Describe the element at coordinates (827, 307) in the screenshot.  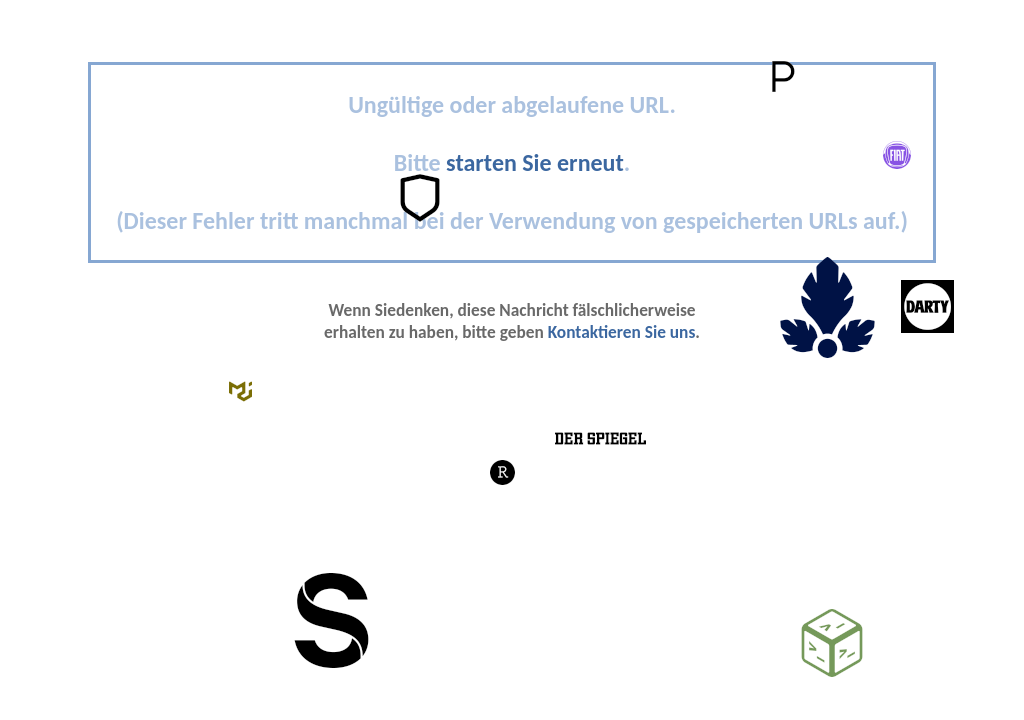
I see `parse.ly logo` at that location.